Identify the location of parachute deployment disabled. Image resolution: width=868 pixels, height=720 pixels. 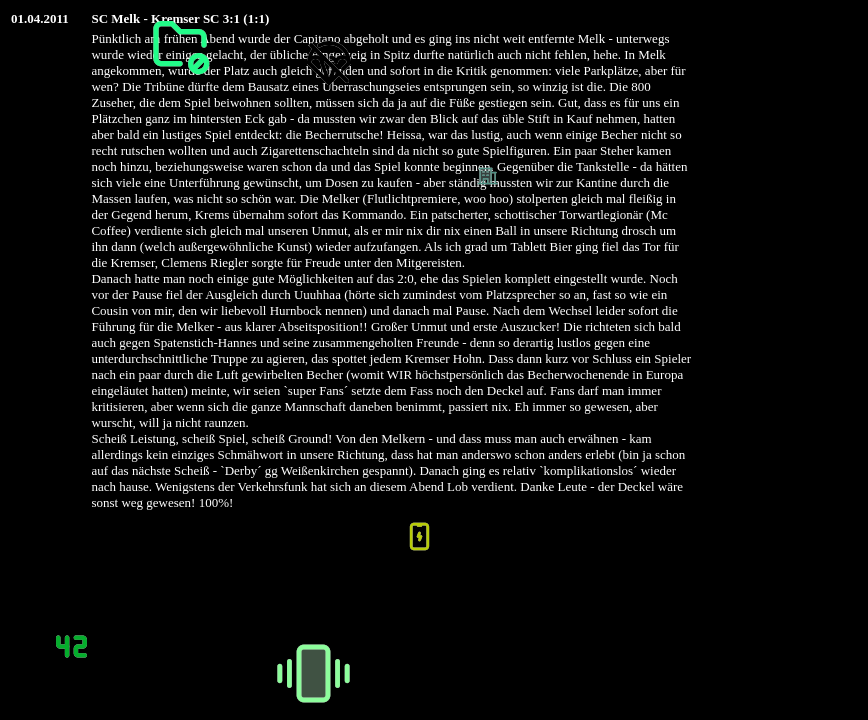
(329, 63).